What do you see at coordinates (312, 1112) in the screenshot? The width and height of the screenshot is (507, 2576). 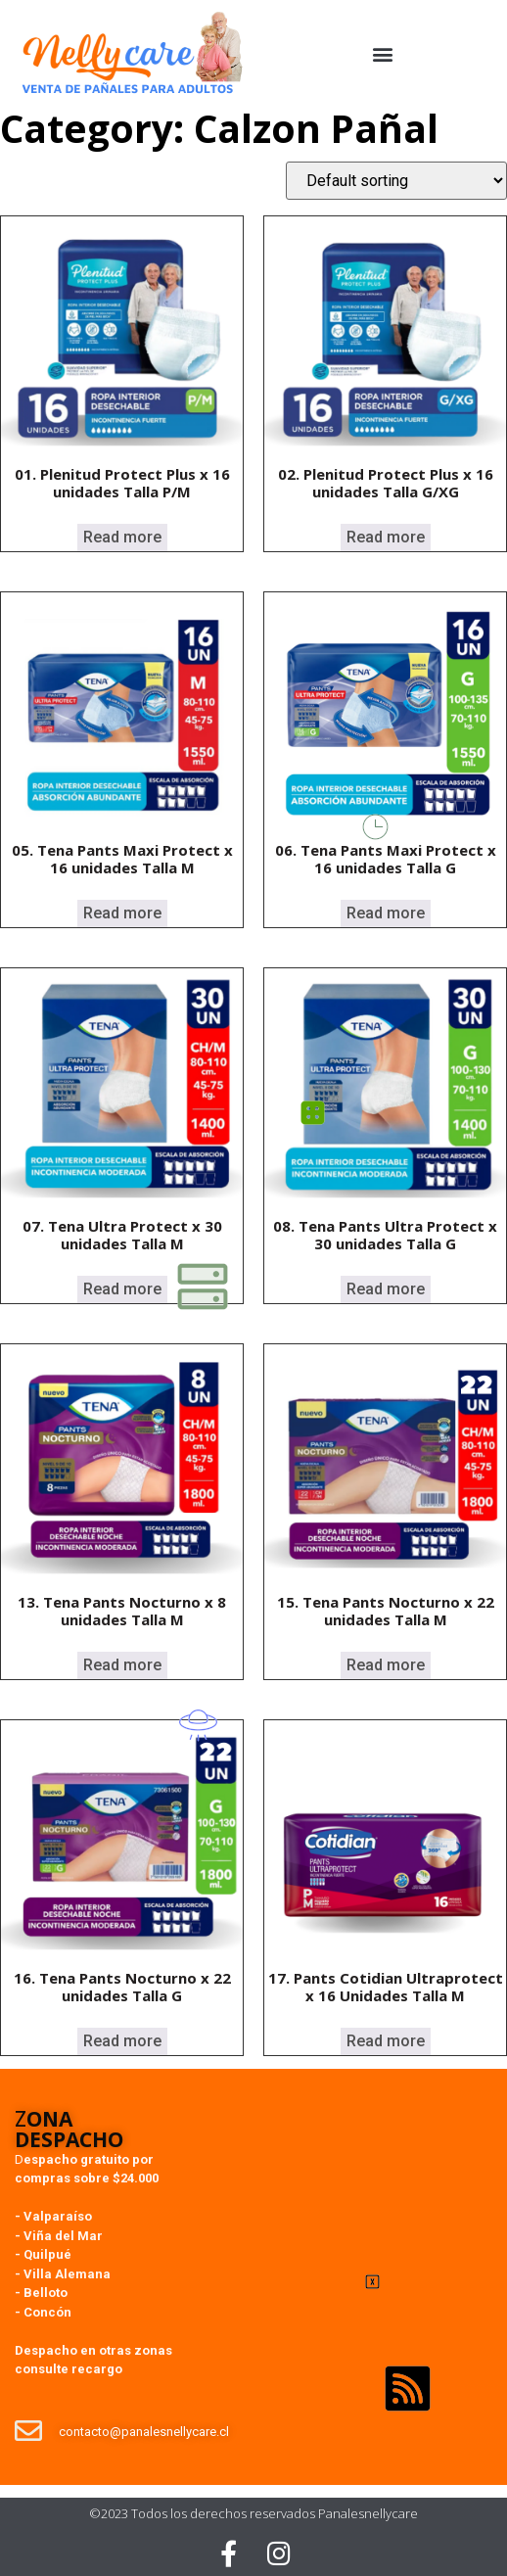 I see `randomize or shuffle content` at bounding box center [312, 1112].